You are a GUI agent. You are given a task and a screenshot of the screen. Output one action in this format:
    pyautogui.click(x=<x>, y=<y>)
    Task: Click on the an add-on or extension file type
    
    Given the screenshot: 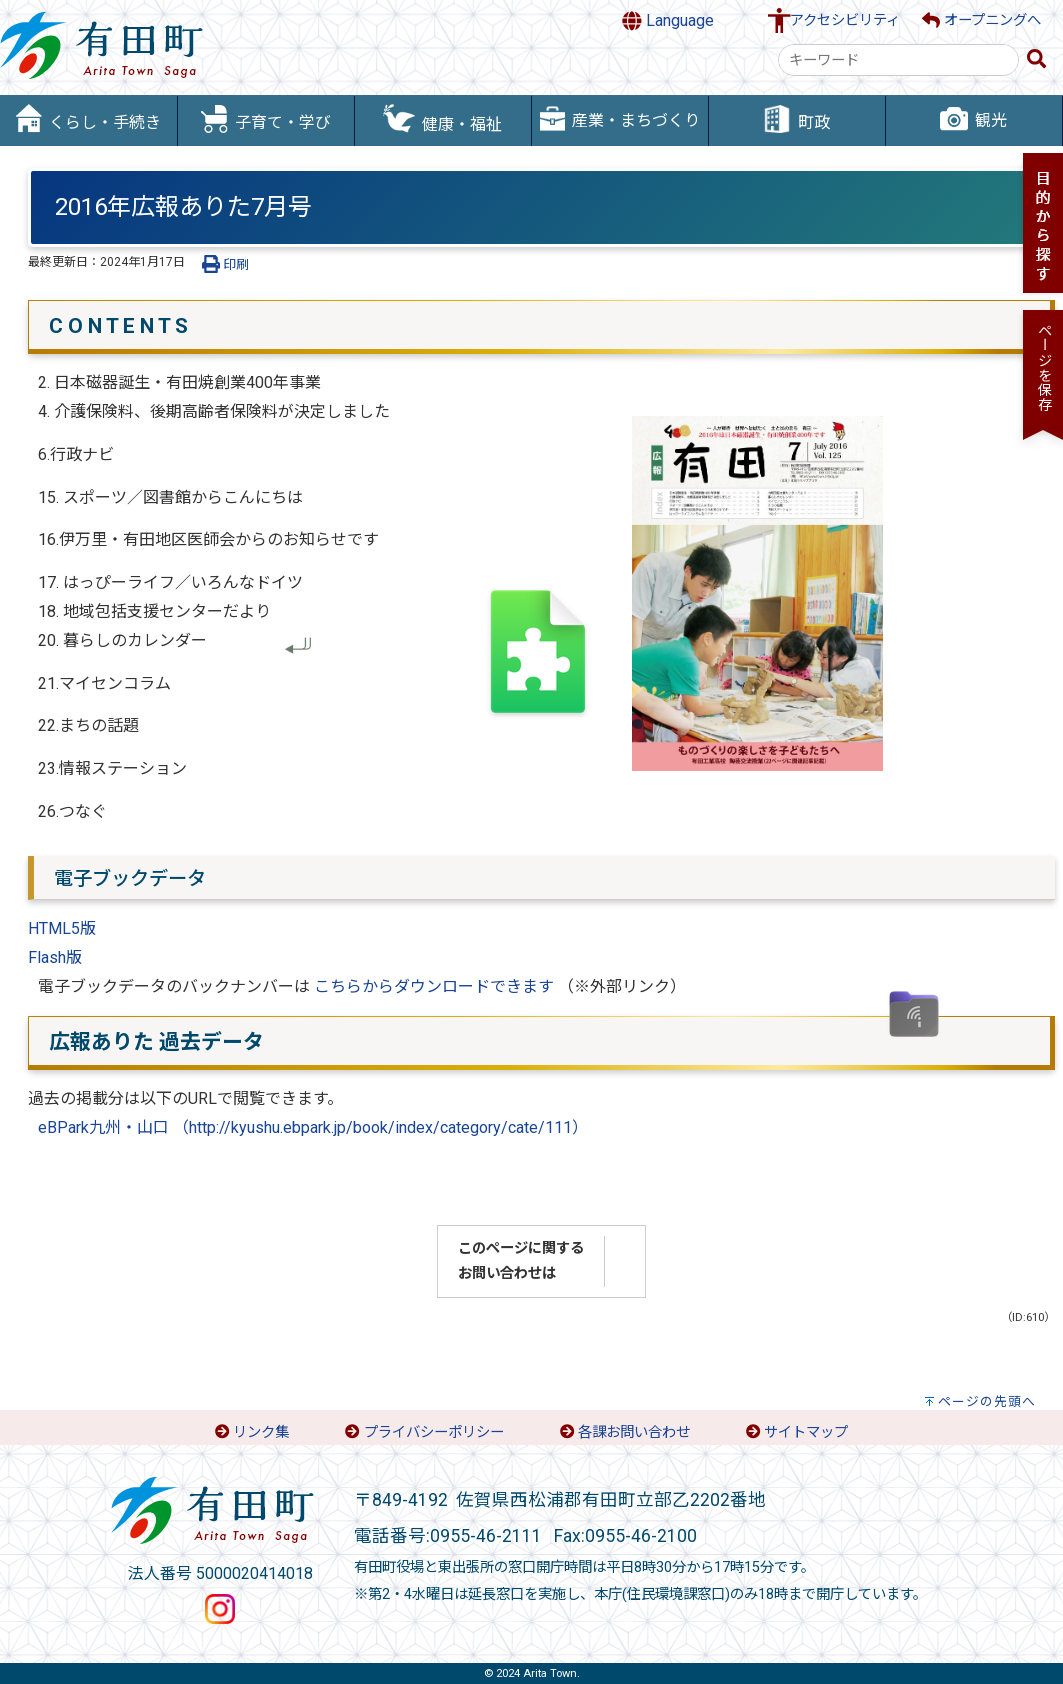 What is the action you would take?
    pyautogui.click(x=538, y=654)
    